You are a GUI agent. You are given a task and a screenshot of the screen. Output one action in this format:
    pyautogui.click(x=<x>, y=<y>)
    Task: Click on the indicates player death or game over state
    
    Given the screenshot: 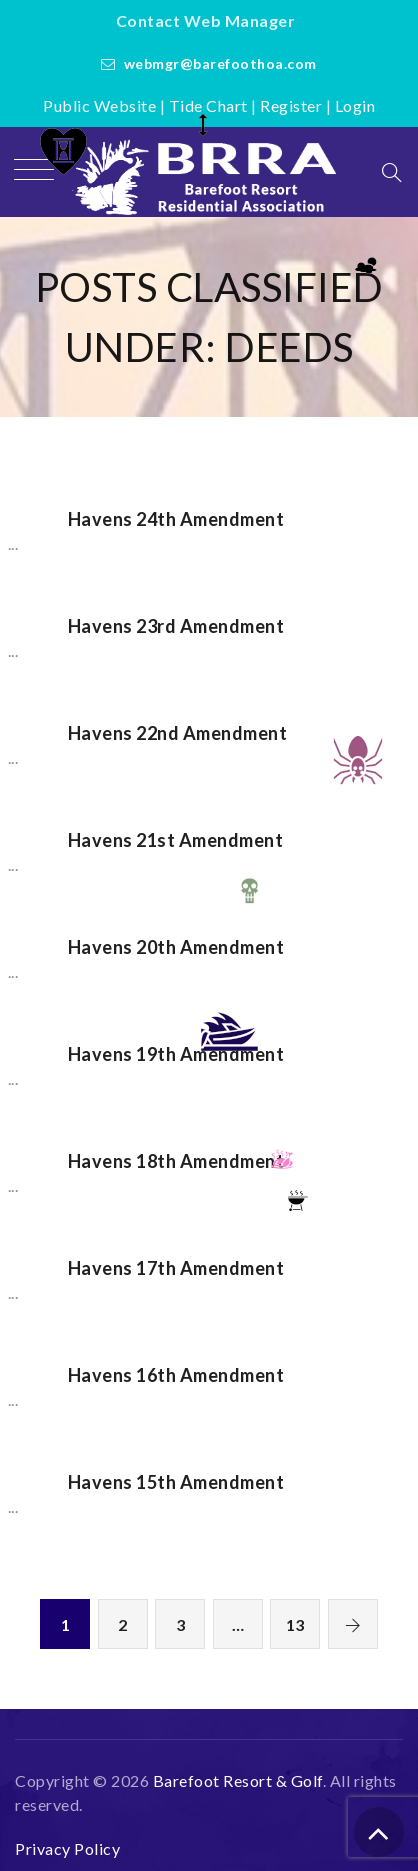 What is the action you would take?
    pyautogui.click(x=249, y=890)
    